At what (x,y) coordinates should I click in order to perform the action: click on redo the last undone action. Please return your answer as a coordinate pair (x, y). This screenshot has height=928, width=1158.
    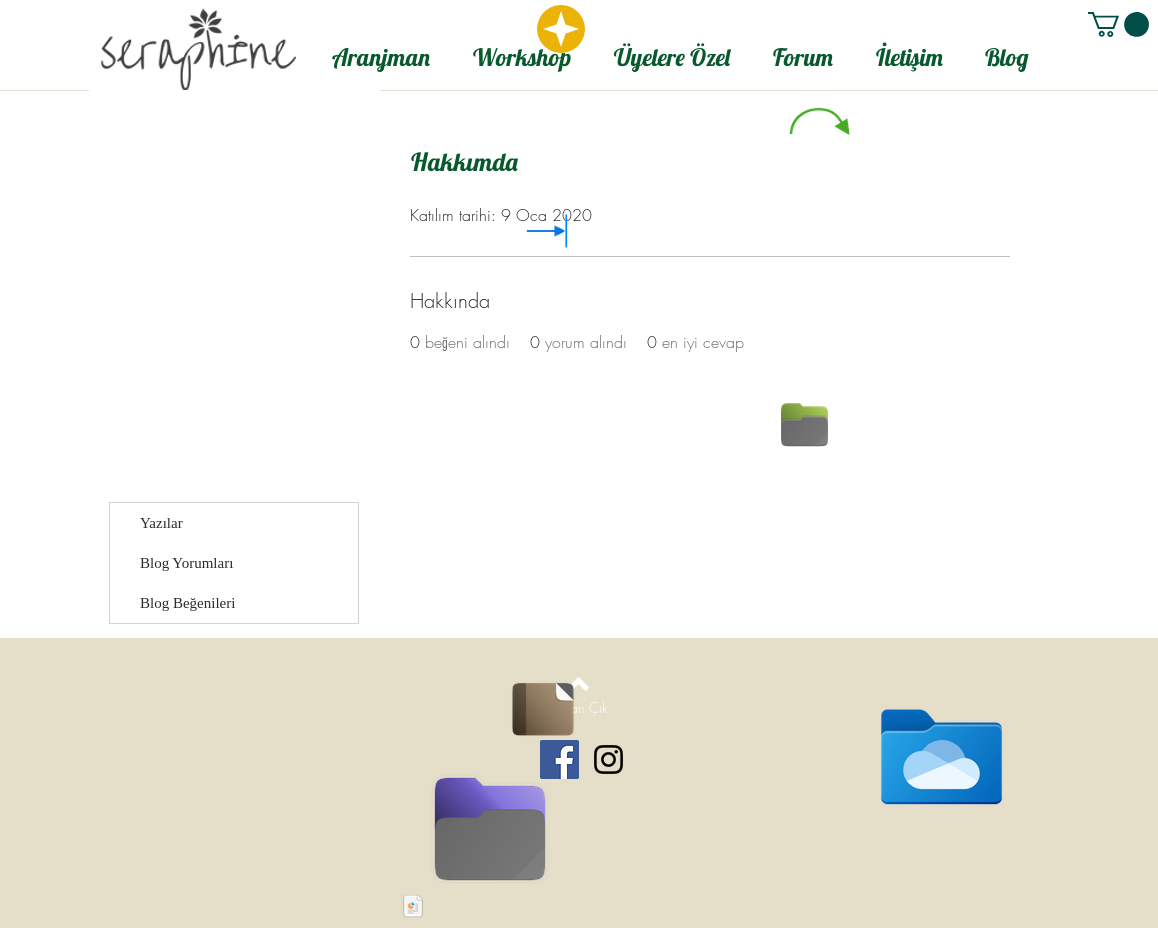
    Looking at the image, I should click on (820, 121).